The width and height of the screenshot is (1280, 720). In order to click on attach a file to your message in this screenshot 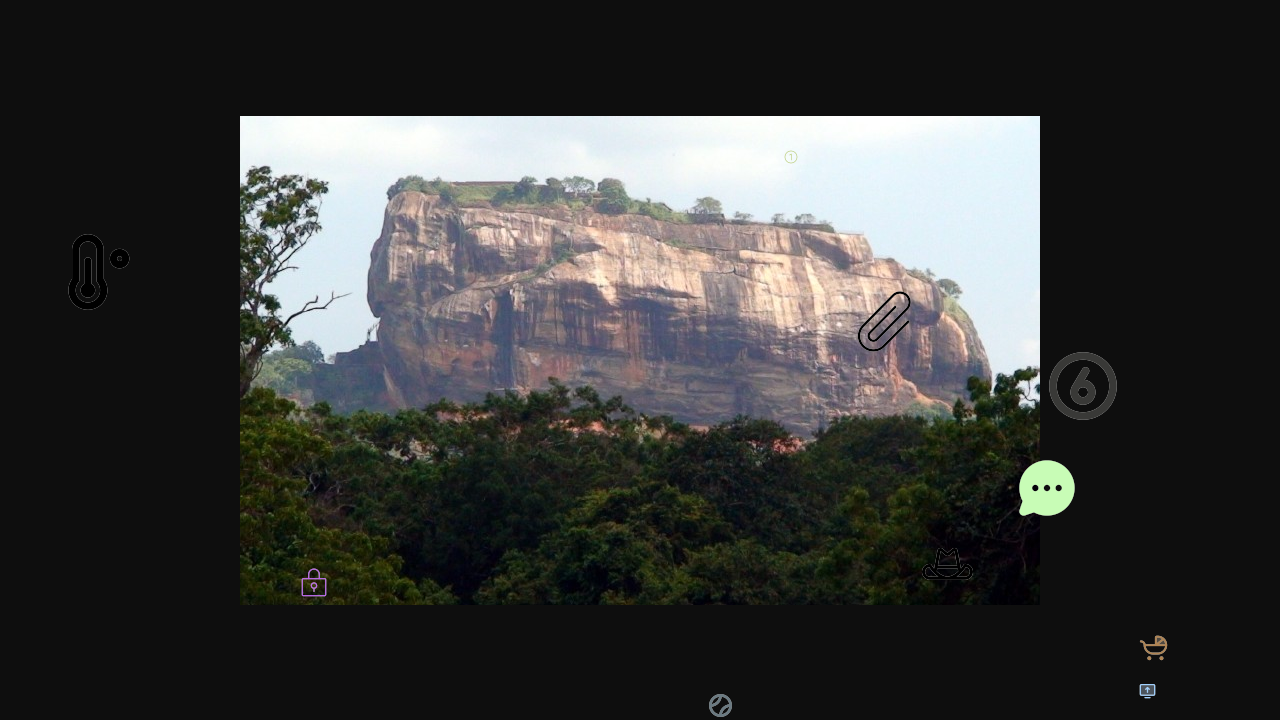, I will do `click(885, 321)`.